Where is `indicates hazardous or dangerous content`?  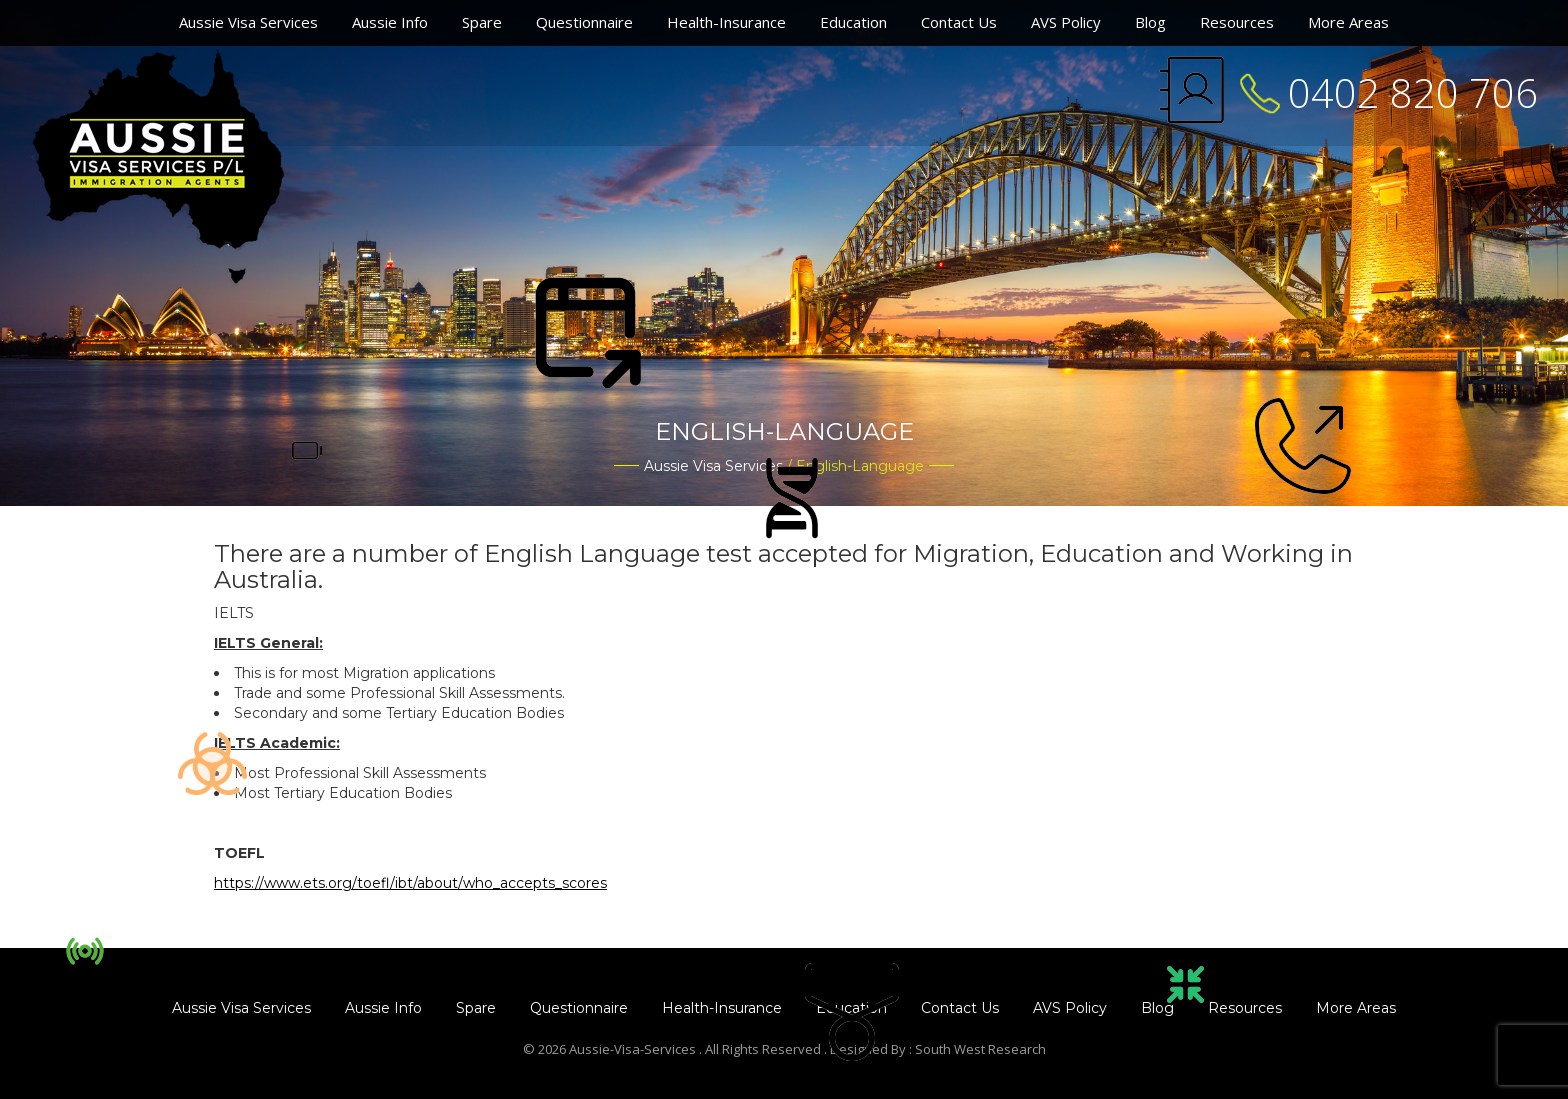
indicates hazardous or dangerous content is located at coordinates (212, 765).